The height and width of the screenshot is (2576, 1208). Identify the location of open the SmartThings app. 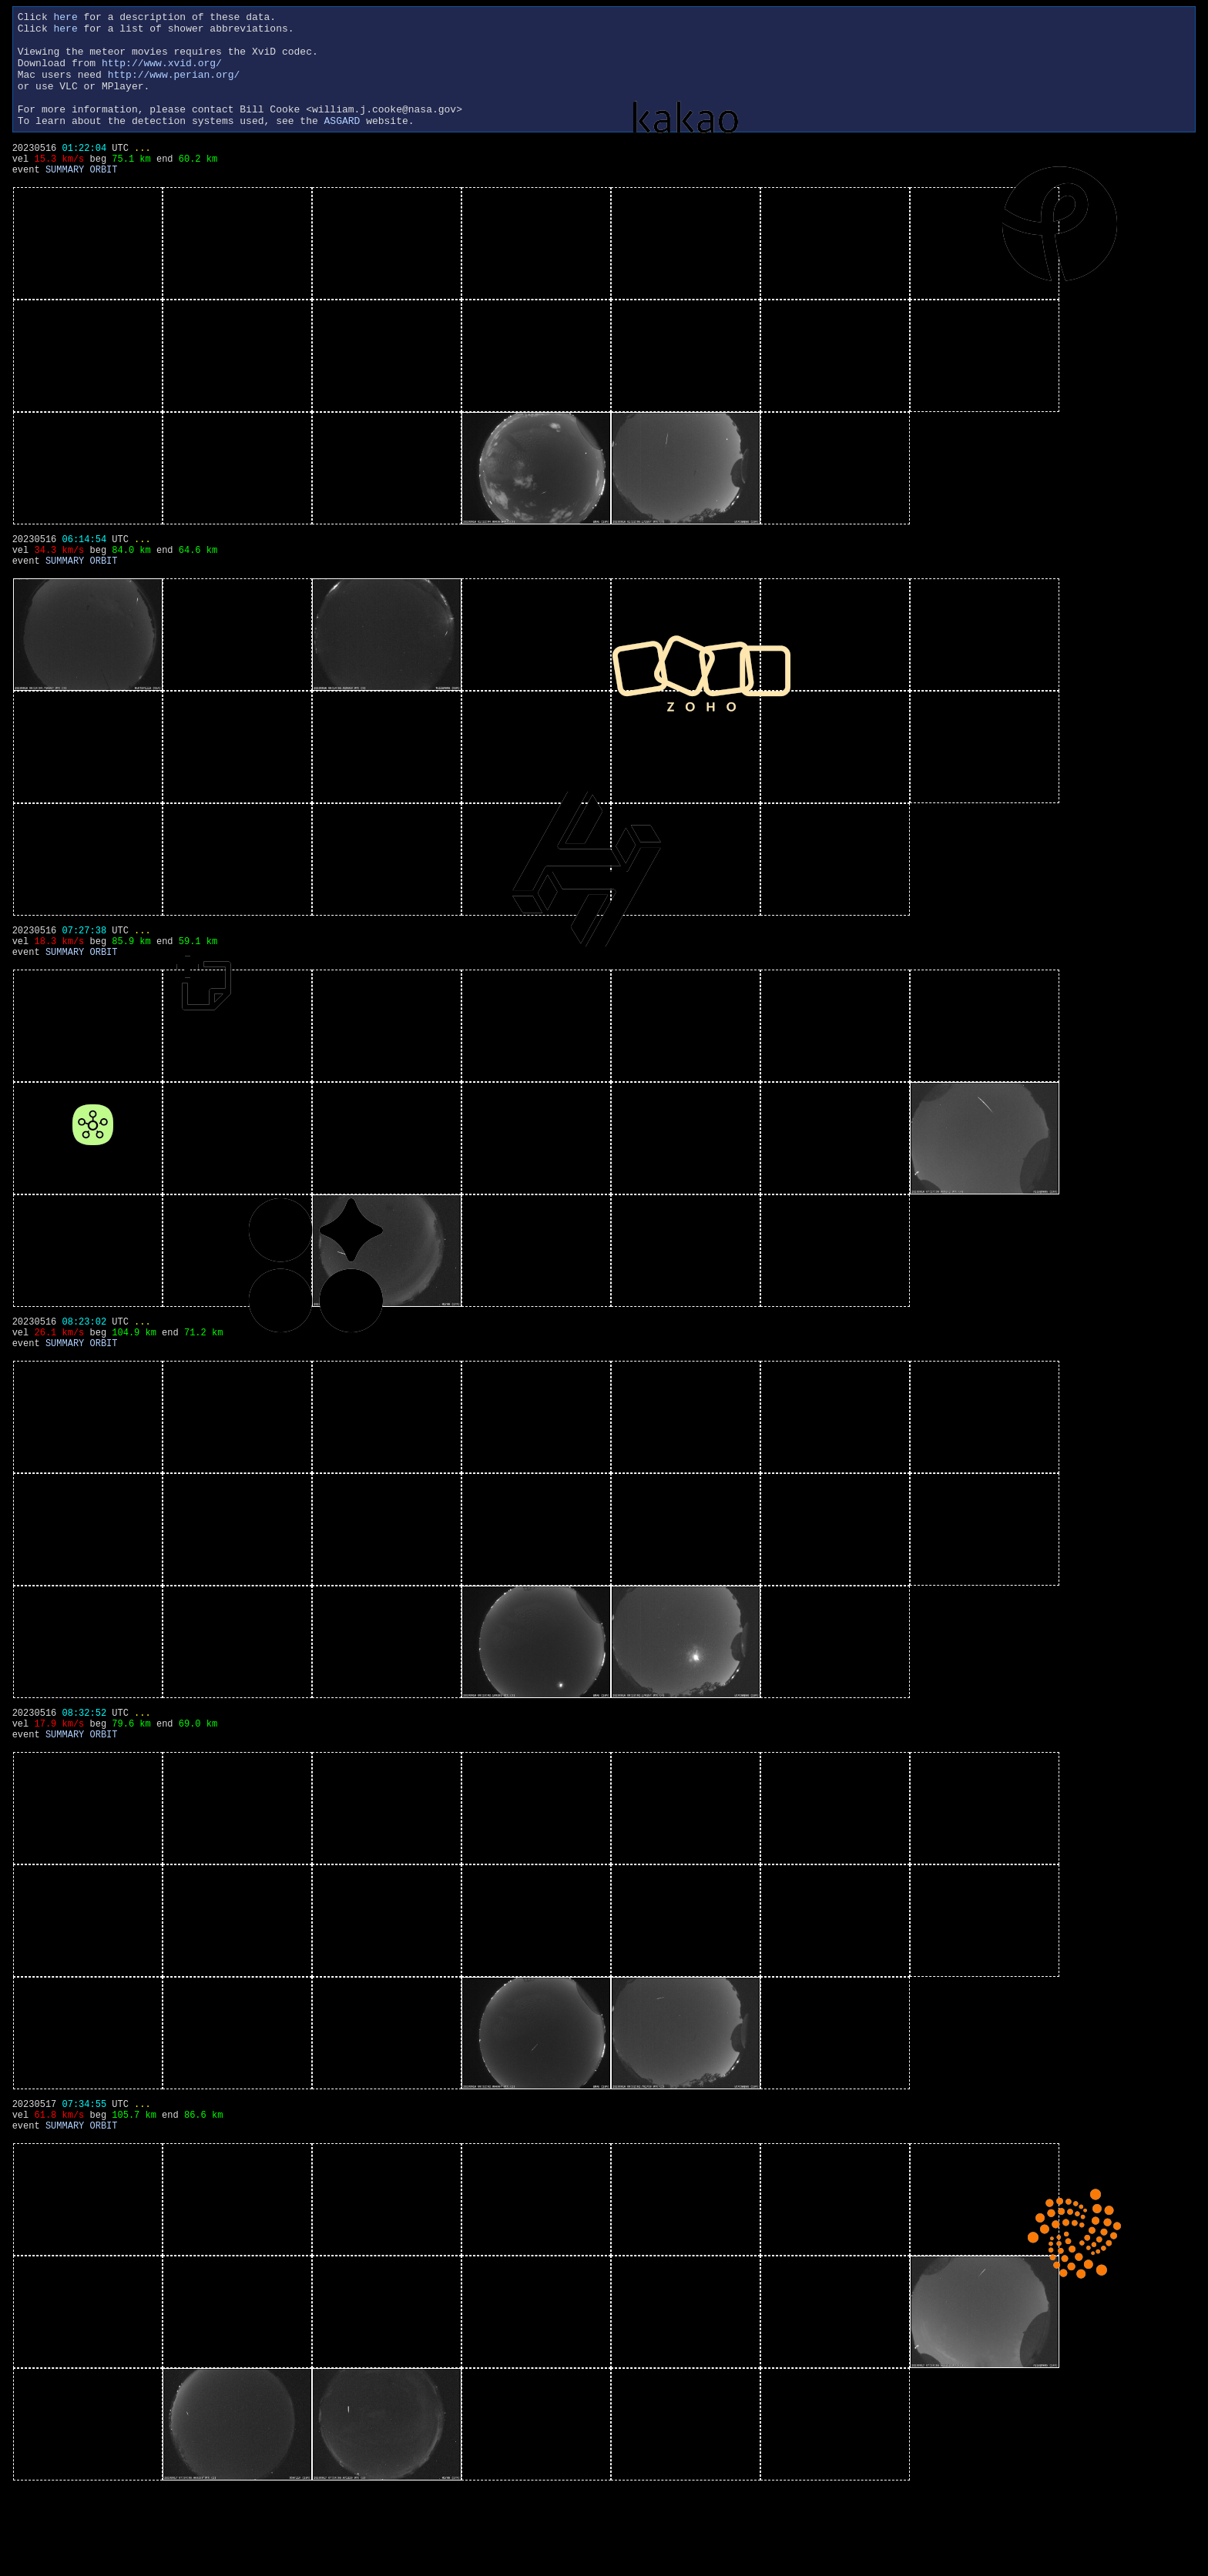
(92, 1124).